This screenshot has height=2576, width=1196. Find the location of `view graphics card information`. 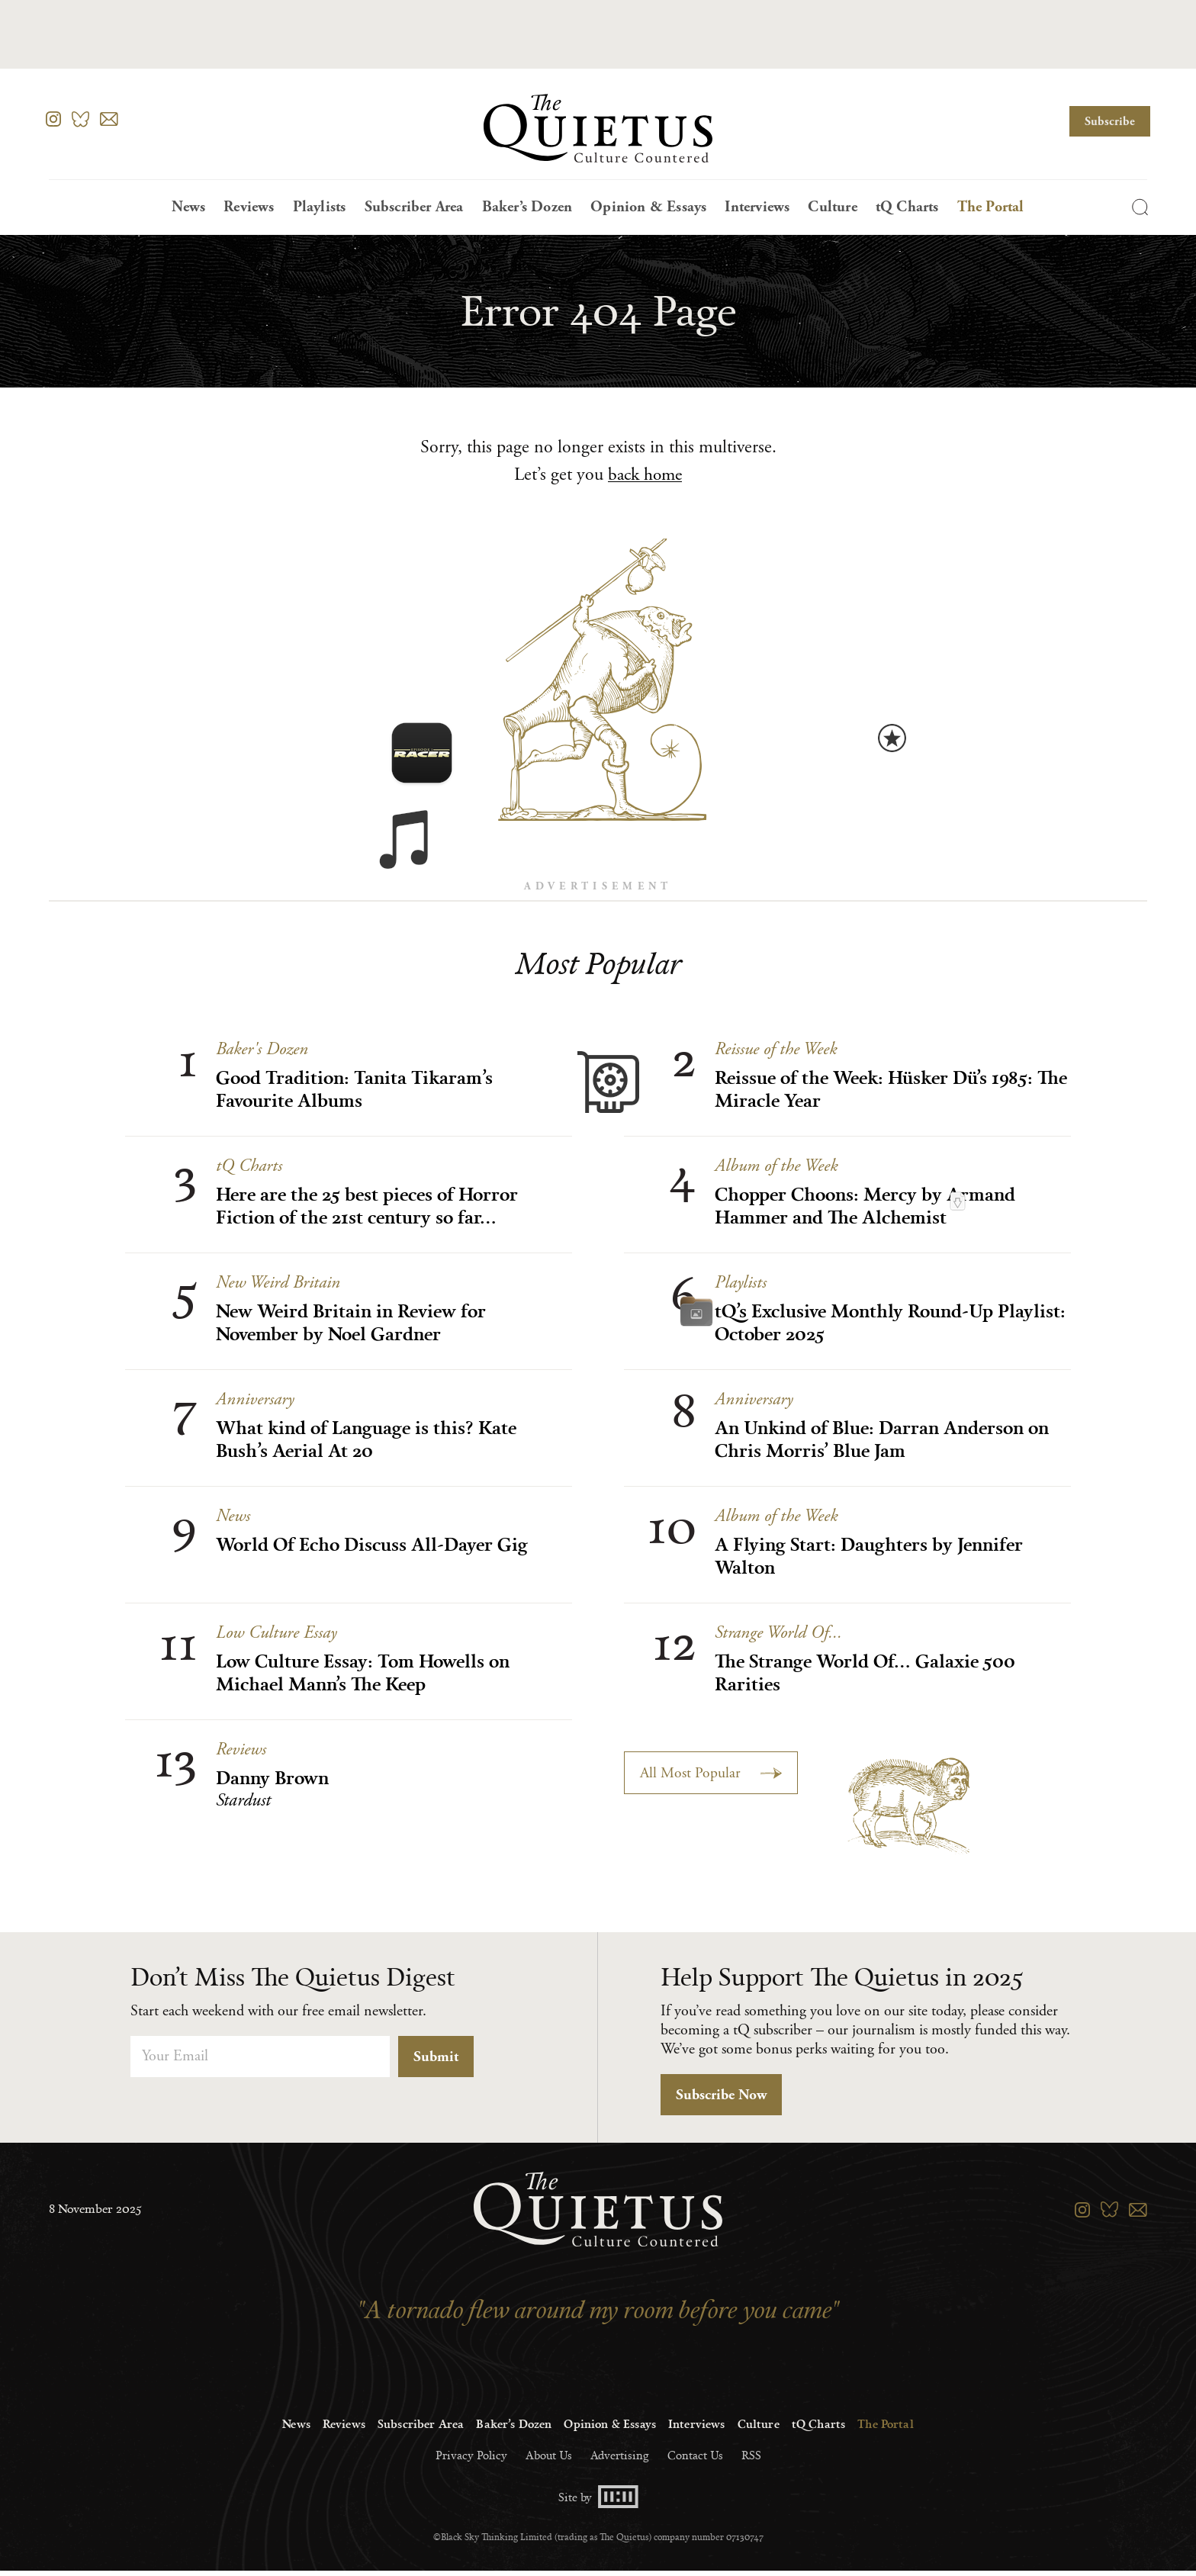

view graphics card information is located at coordinates (608, 1082).